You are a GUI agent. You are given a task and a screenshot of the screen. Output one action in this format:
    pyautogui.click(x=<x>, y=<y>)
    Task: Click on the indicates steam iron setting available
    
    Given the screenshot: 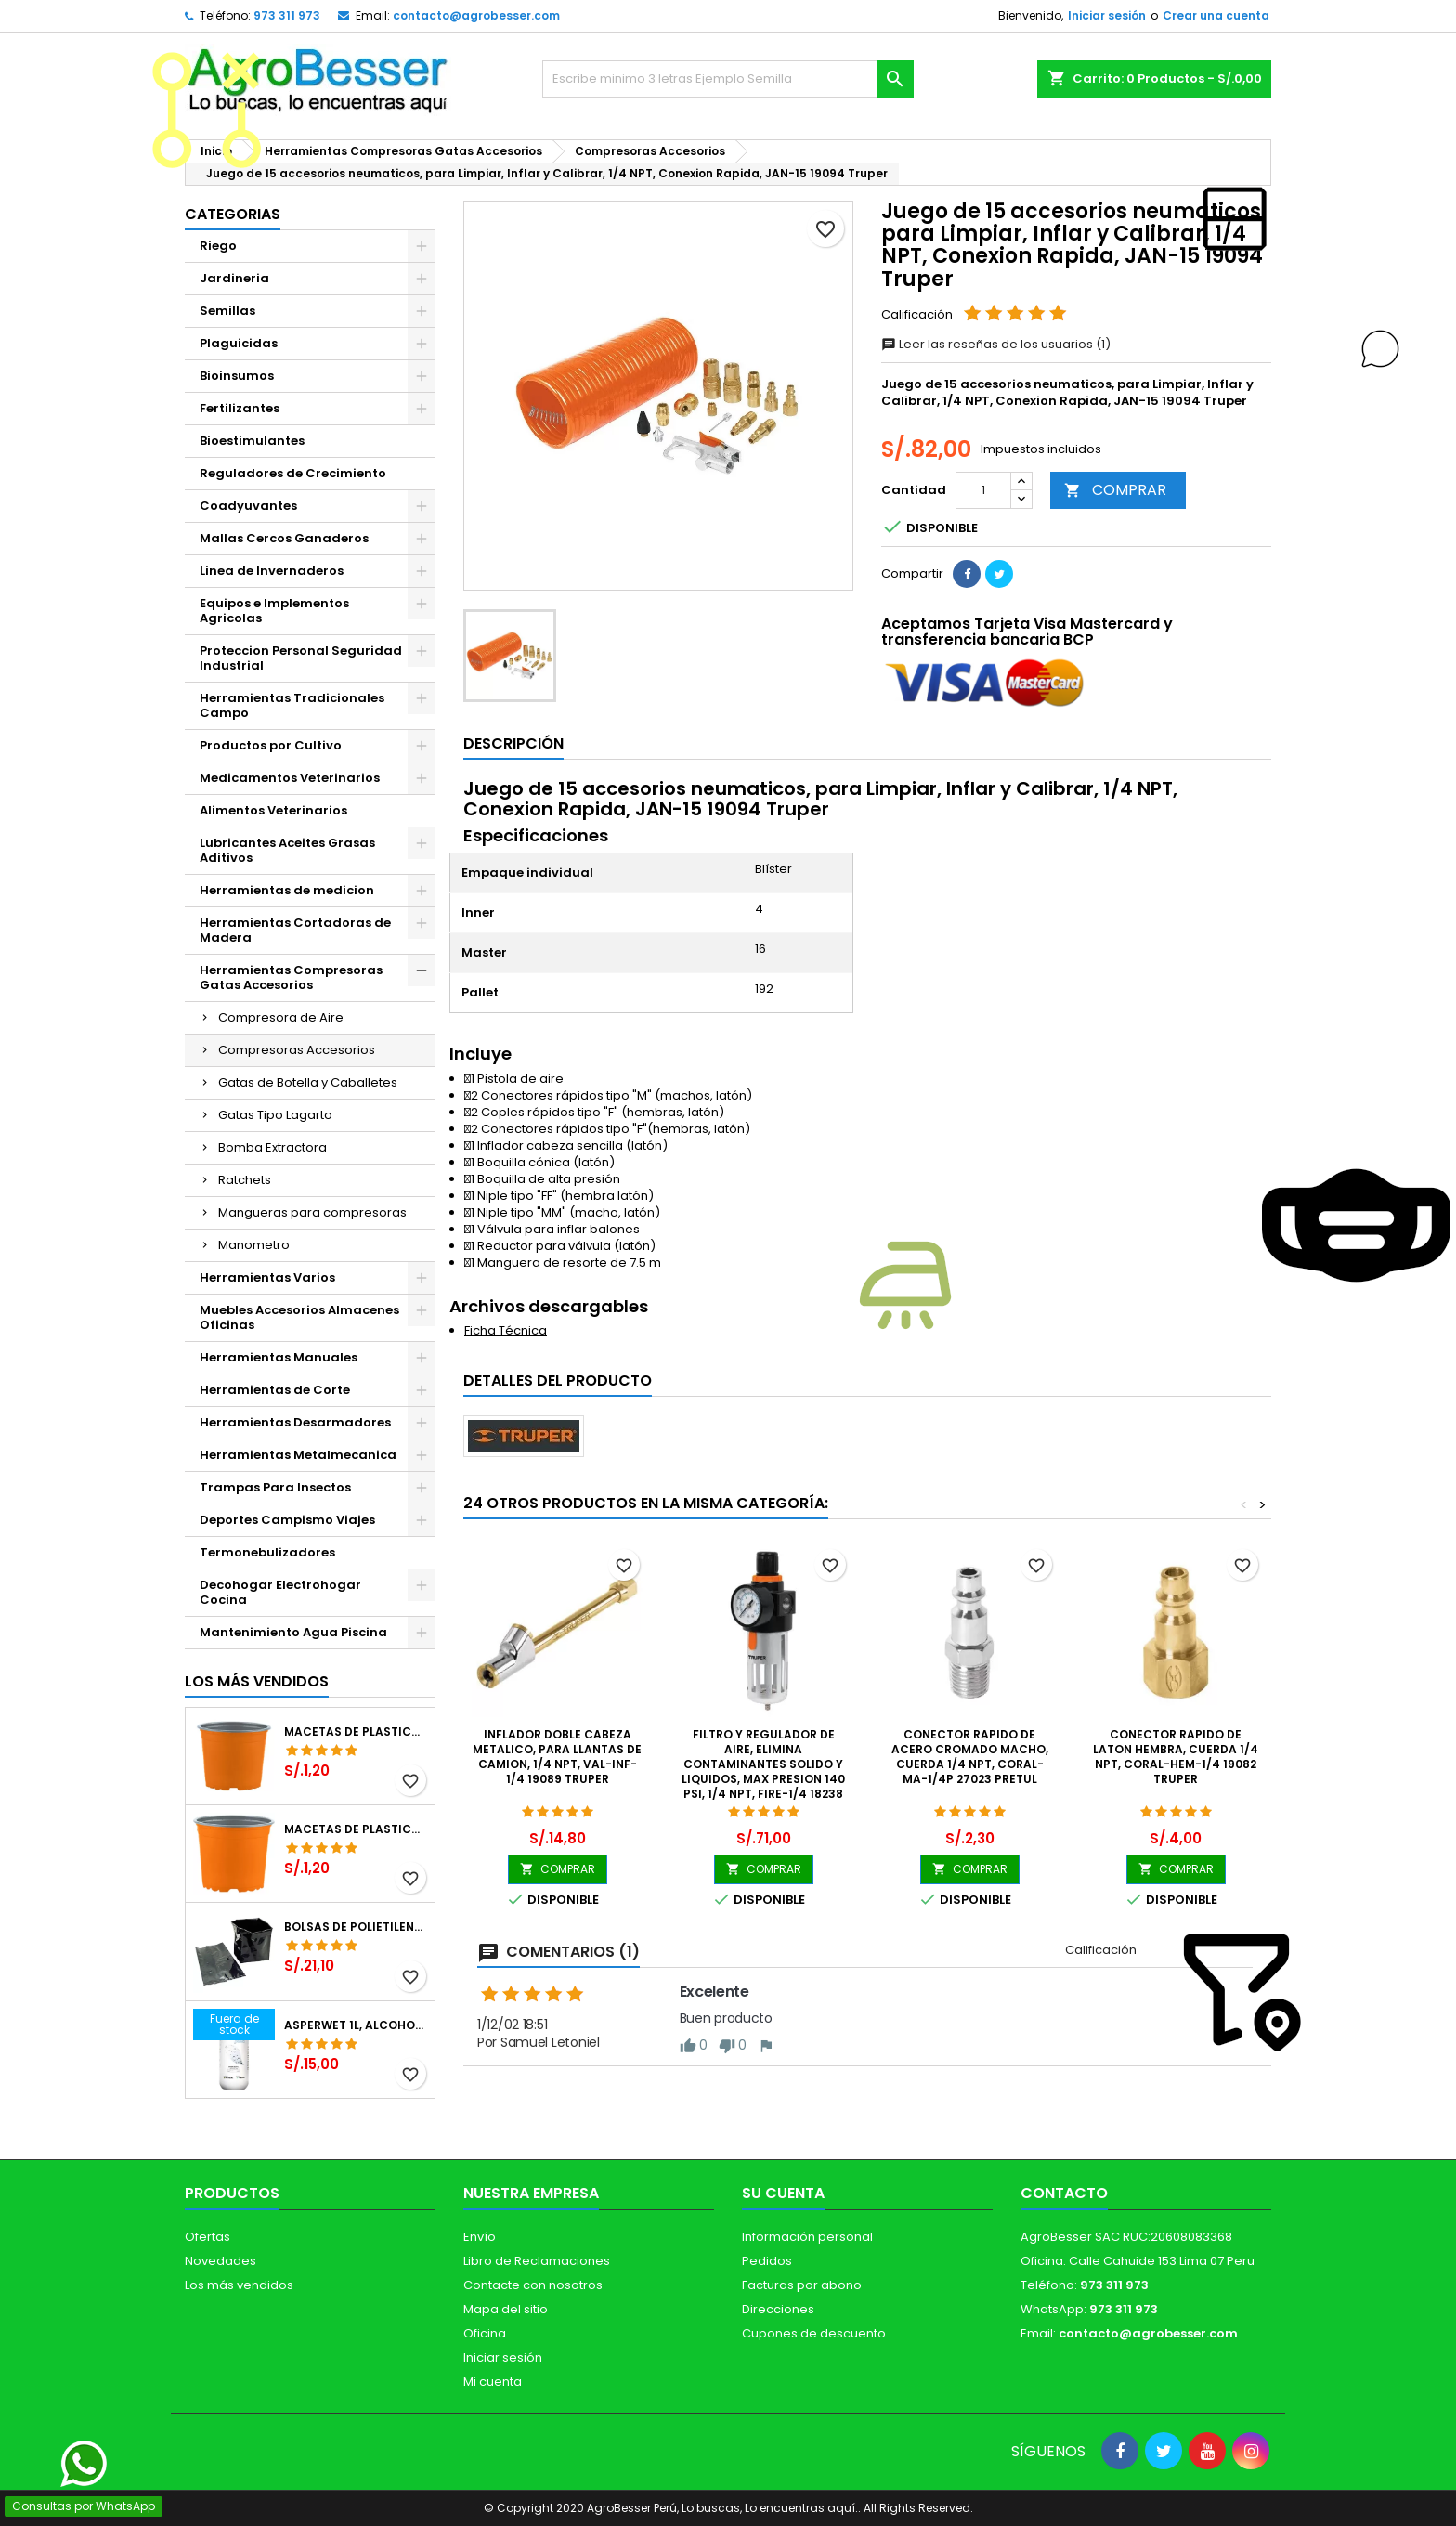 What is the action you would take?
    pyautogui.click(x=905, y=1283)
    